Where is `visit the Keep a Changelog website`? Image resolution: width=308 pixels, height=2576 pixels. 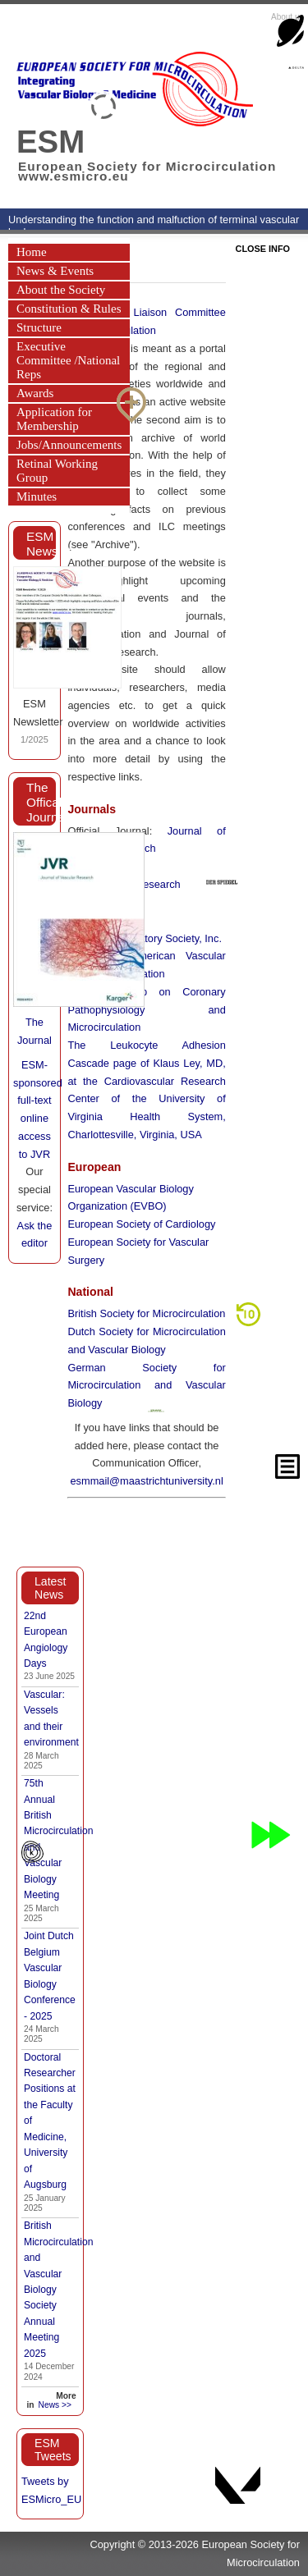
visit the Keep a Changelog website is located at coordinates (32, 1851).